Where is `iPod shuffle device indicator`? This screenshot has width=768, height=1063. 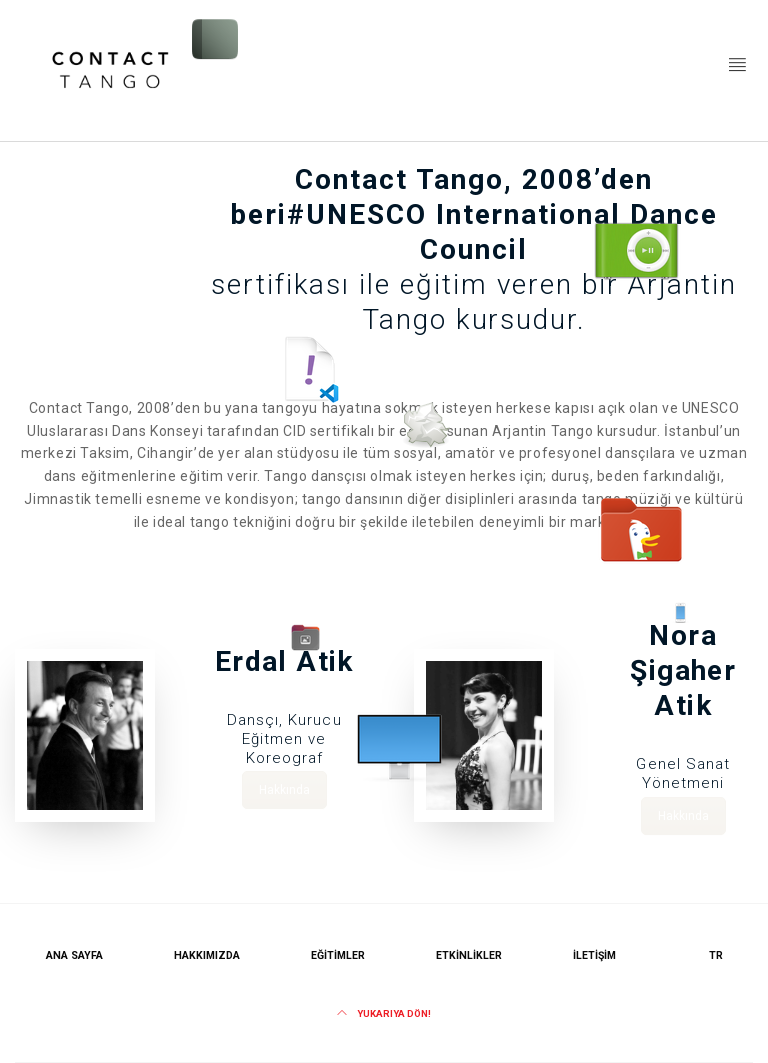
iPod shuffle device indicator is located at coordinates (636, 235).